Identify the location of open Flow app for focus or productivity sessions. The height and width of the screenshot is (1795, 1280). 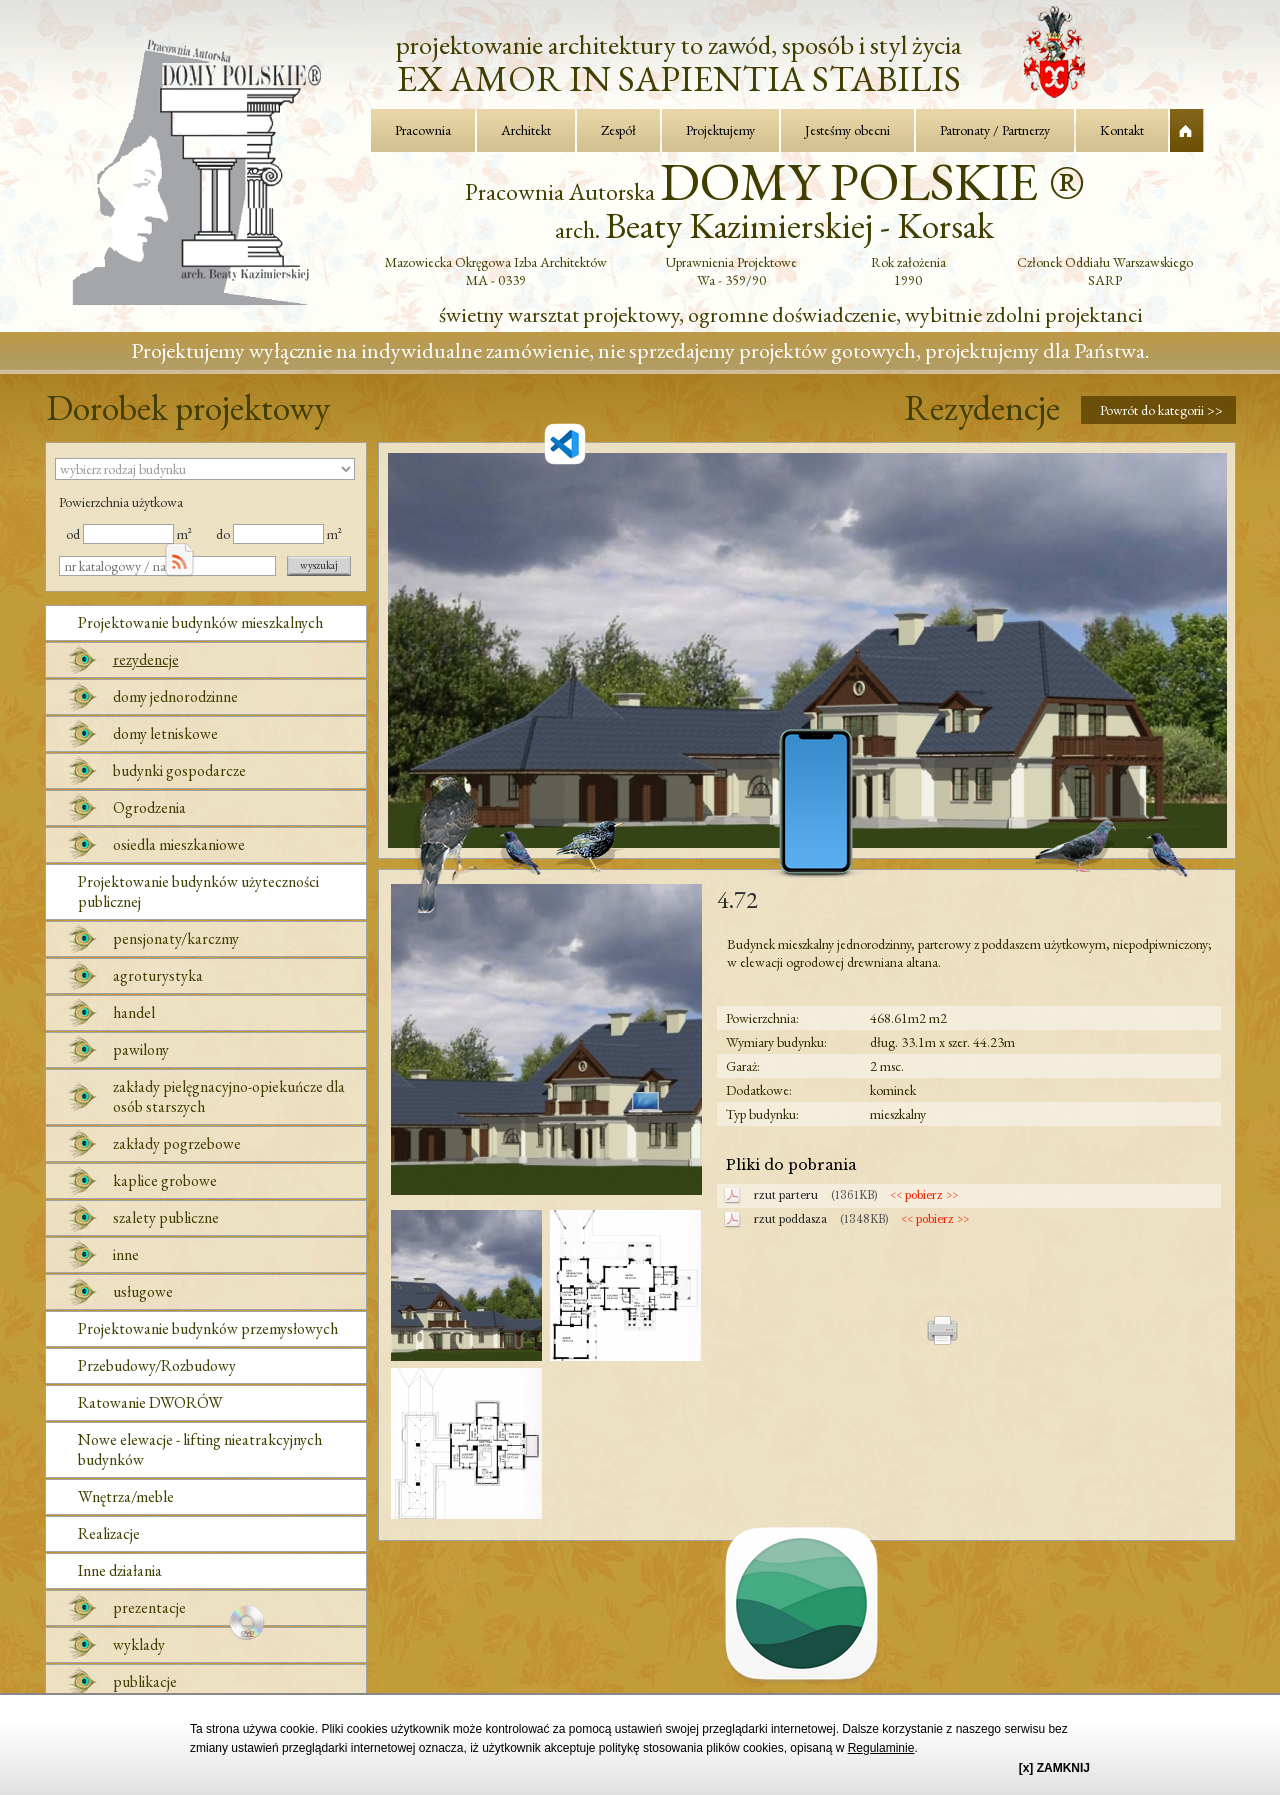
(801, 1603).